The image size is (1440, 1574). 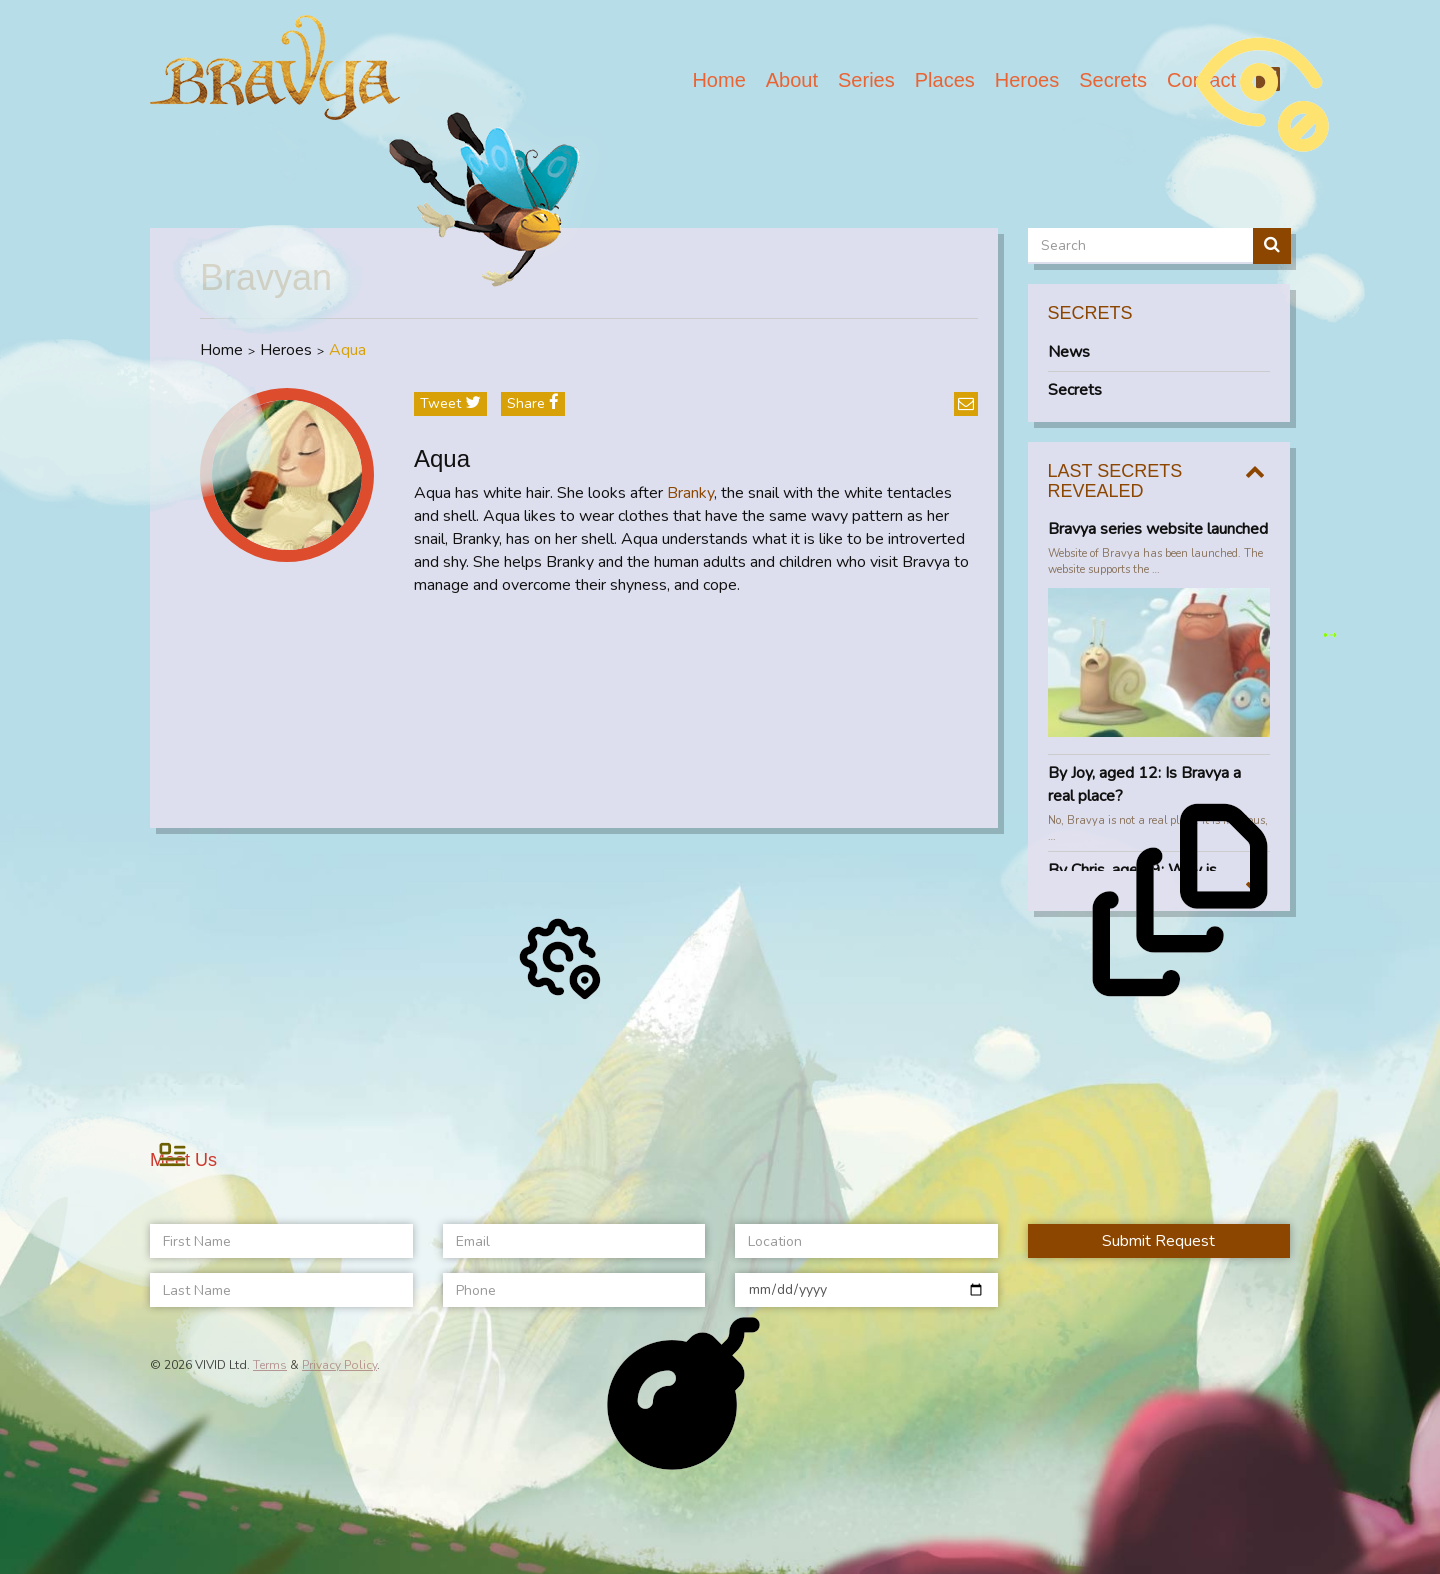 What do you see at coordinates (1330, 635) in the screenshot?
I see `move item to the right` at bounding box center [1330, 635].